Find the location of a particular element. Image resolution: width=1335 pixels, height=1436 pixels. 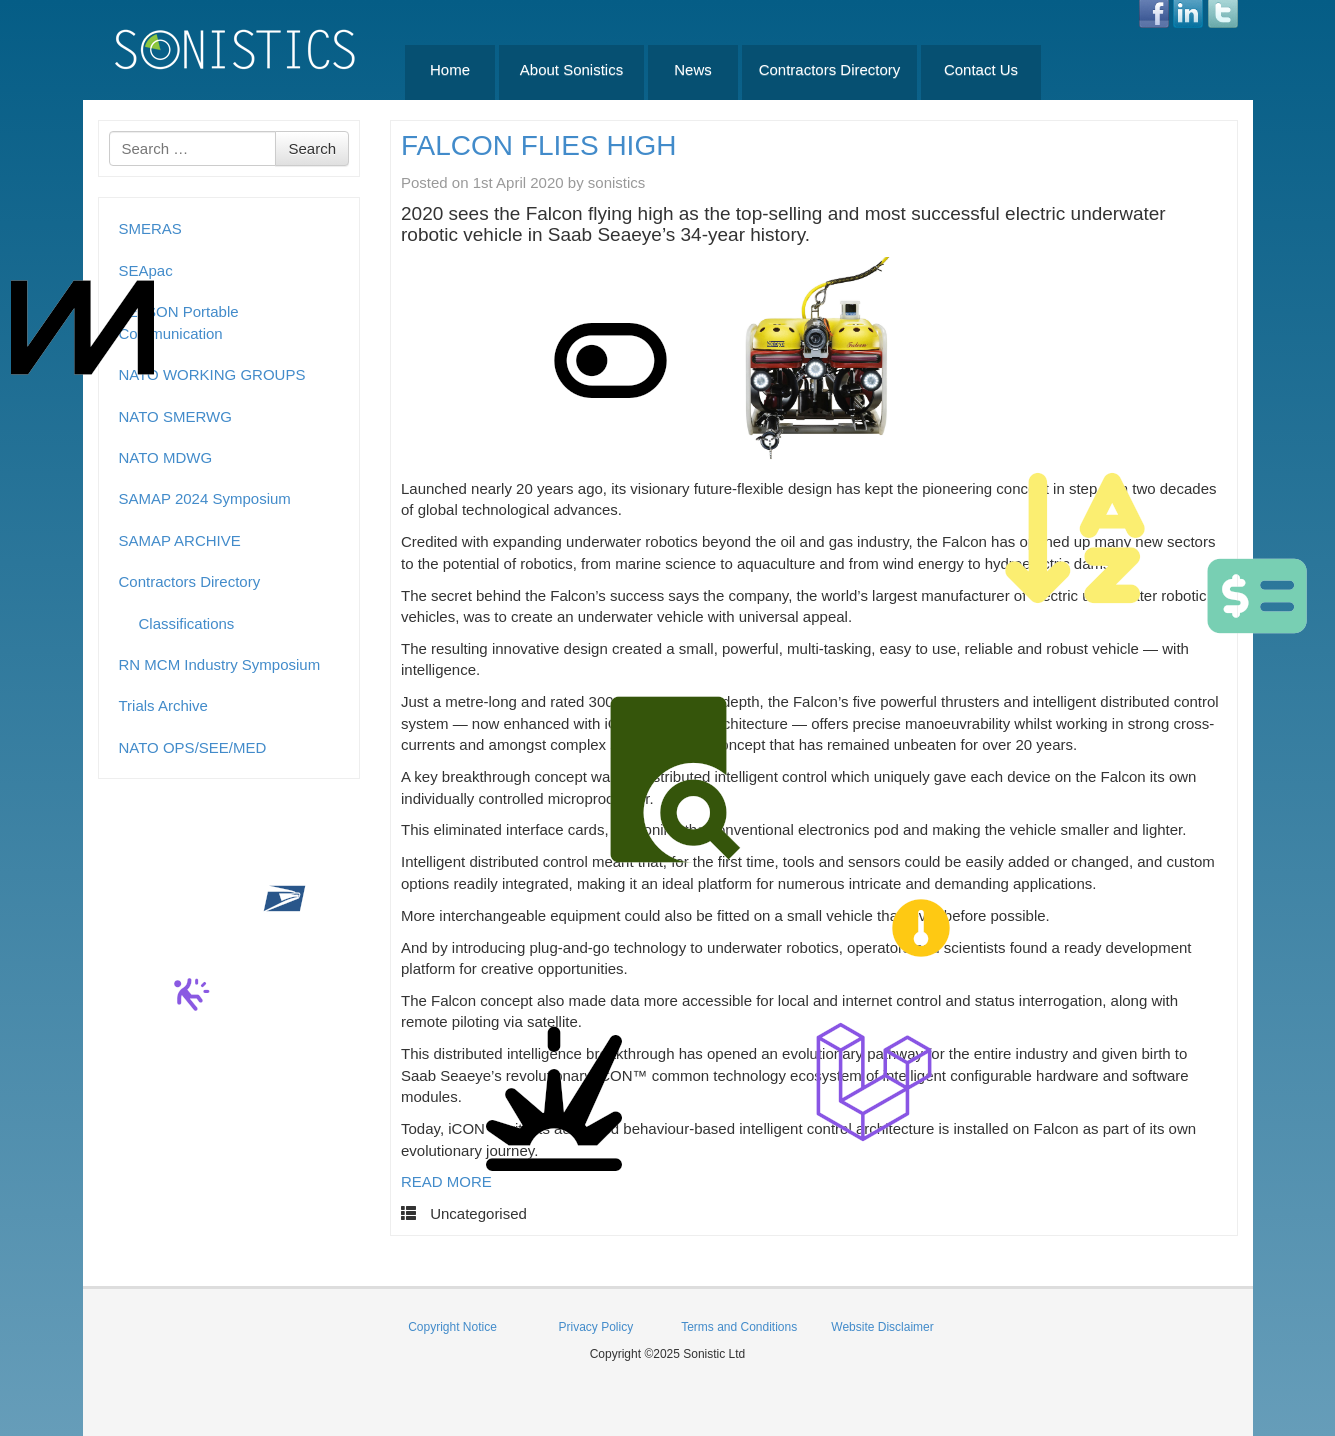

toggle a setting off is located at coordinates (610, 360).